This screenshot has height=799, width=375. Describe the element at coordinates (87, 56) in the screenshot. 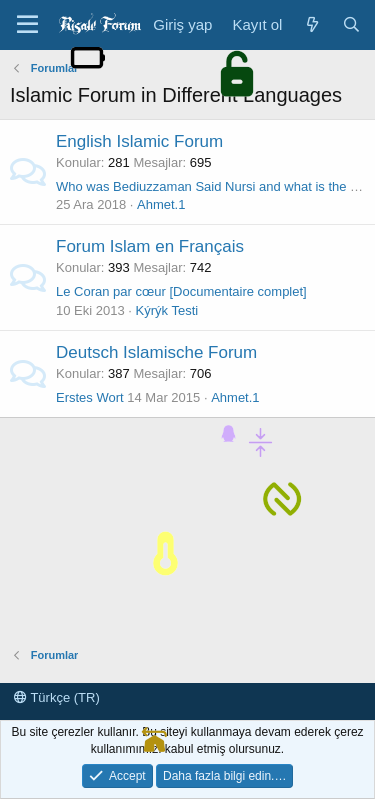

I see `indicates empty battery status` at that location.